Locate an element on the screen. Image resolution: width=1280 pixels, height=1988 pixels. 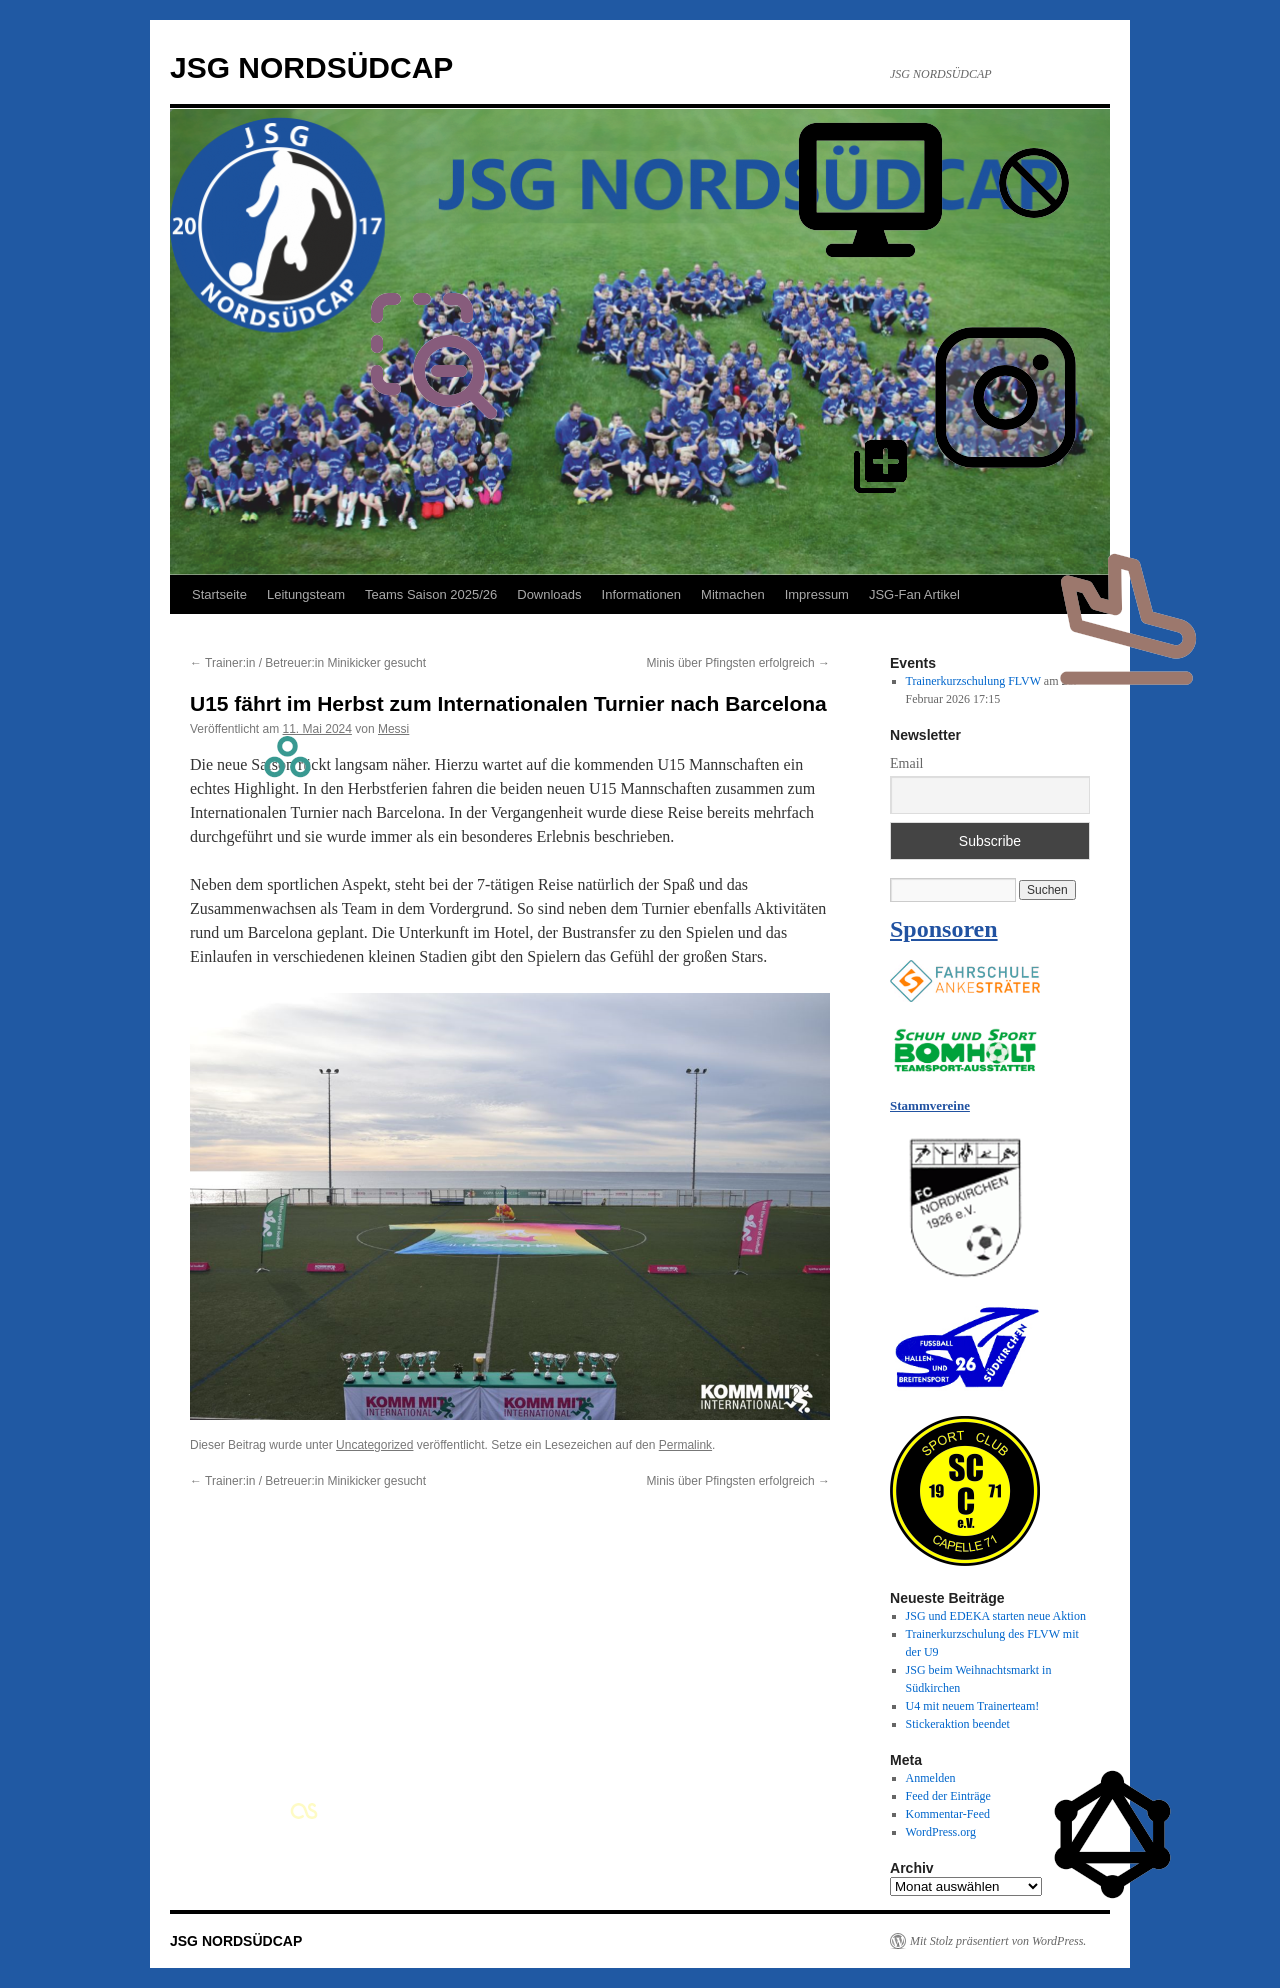
zoom out of selected area is located at coordinates (431, 353).